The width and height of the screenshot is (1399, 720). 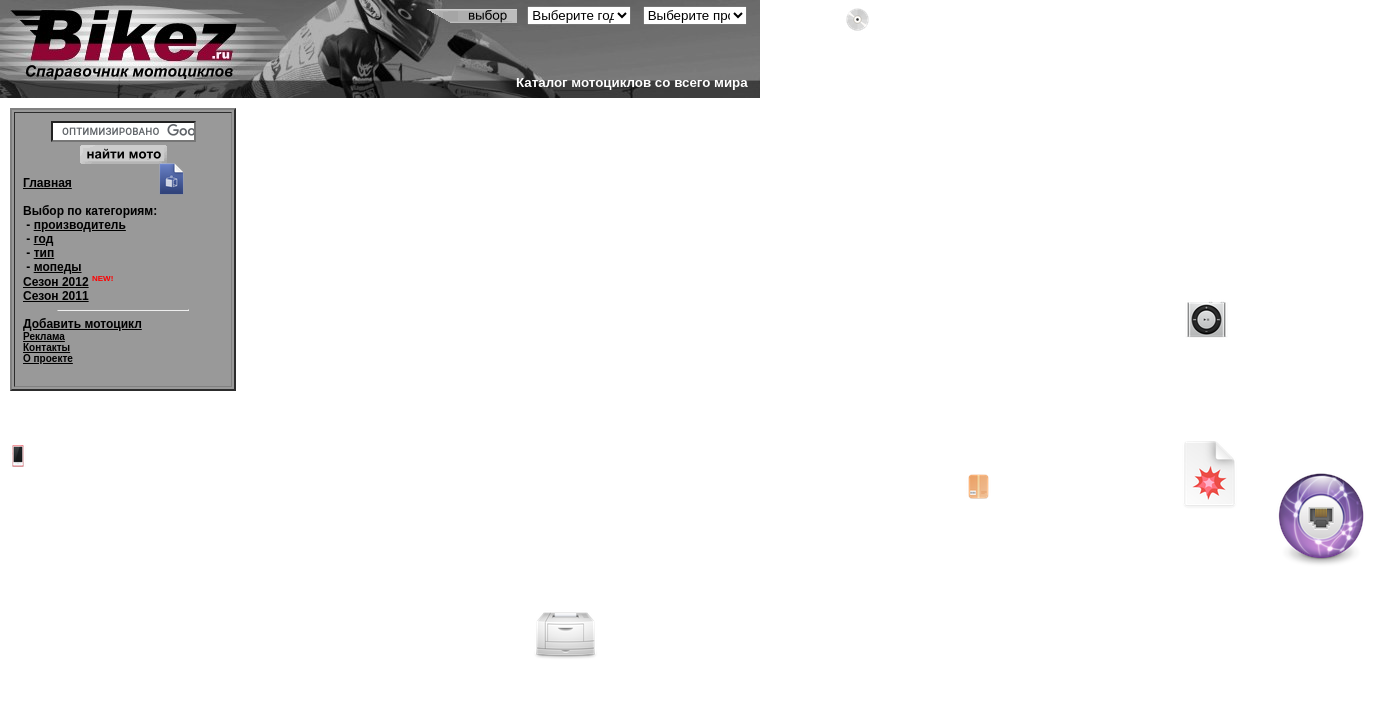 I want to click on compressed or archived file type indicator, so click(x=978, y=486).